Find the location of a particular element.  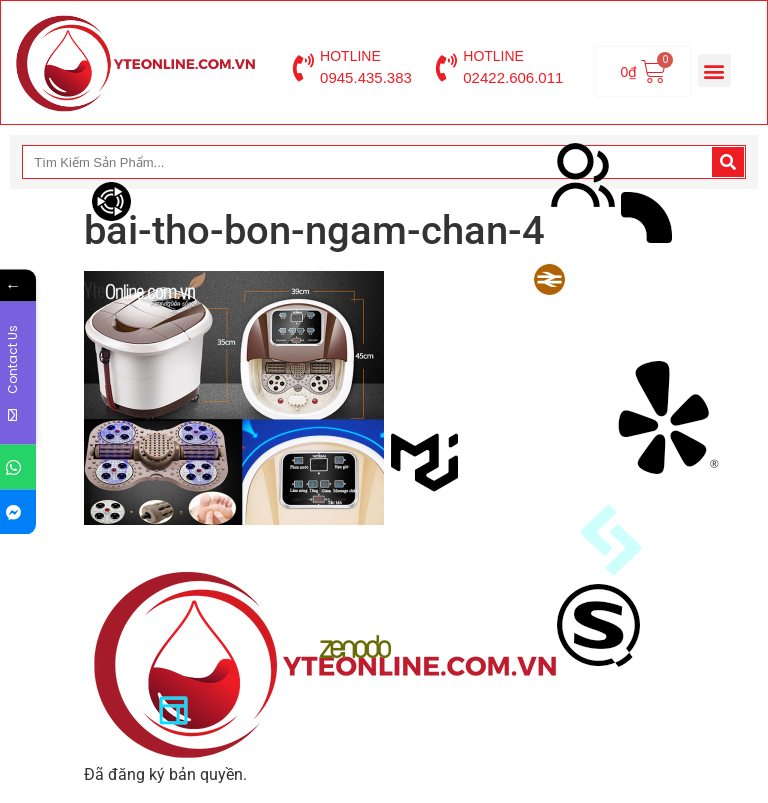

open the Yelp app is located at coordinates (668, 417).